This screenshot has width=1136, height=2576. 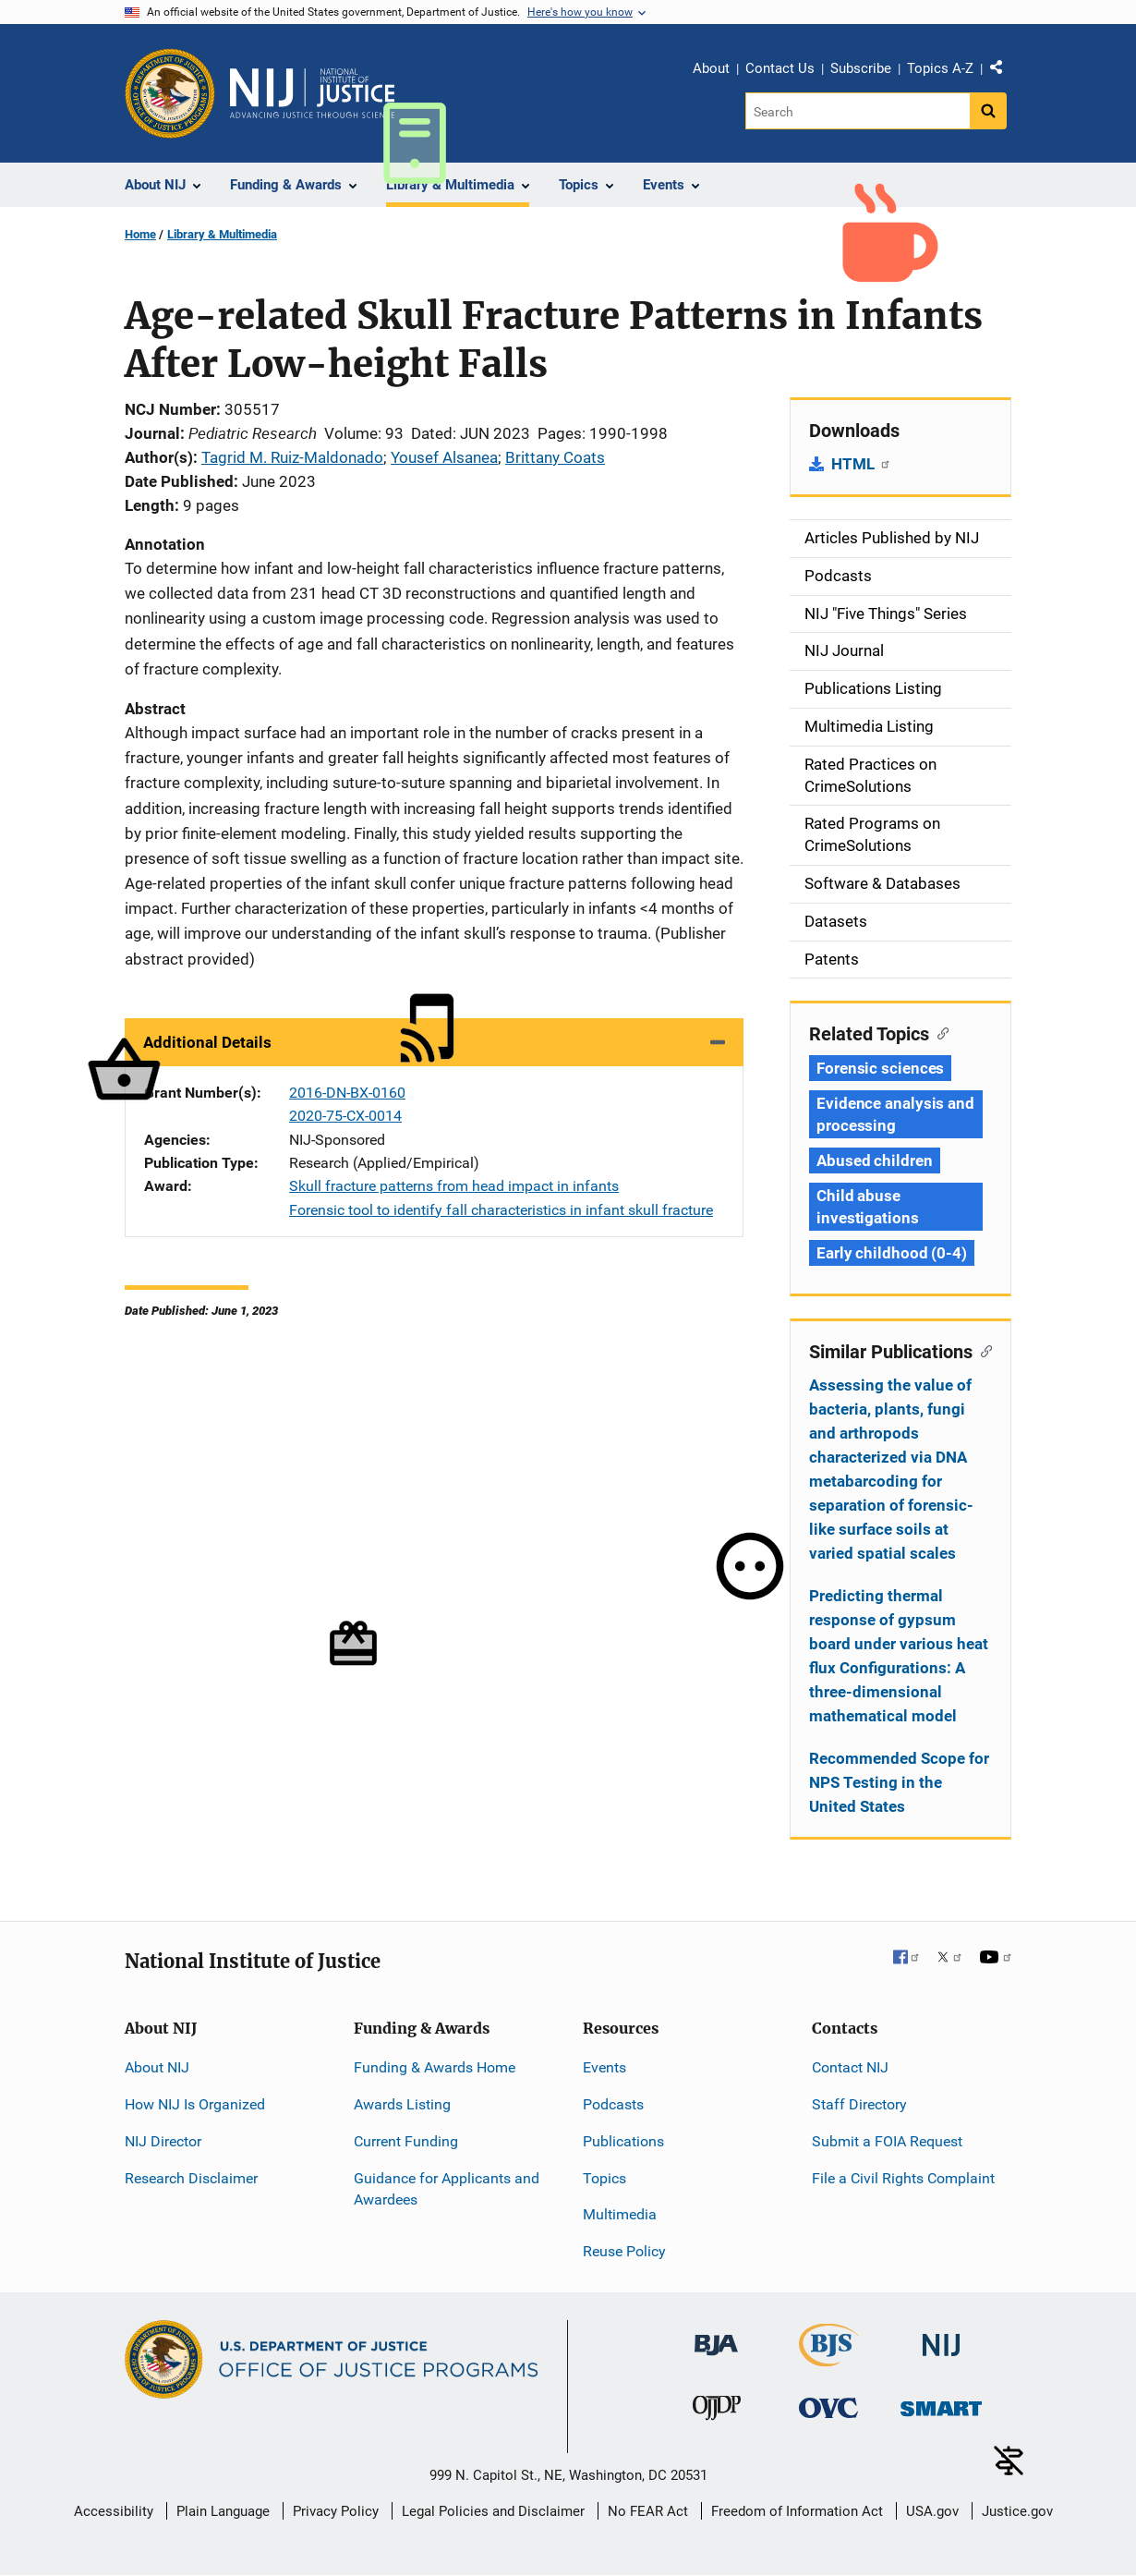 I want to click on directions or navigation unavailable, so click(x=1009, y=2461).